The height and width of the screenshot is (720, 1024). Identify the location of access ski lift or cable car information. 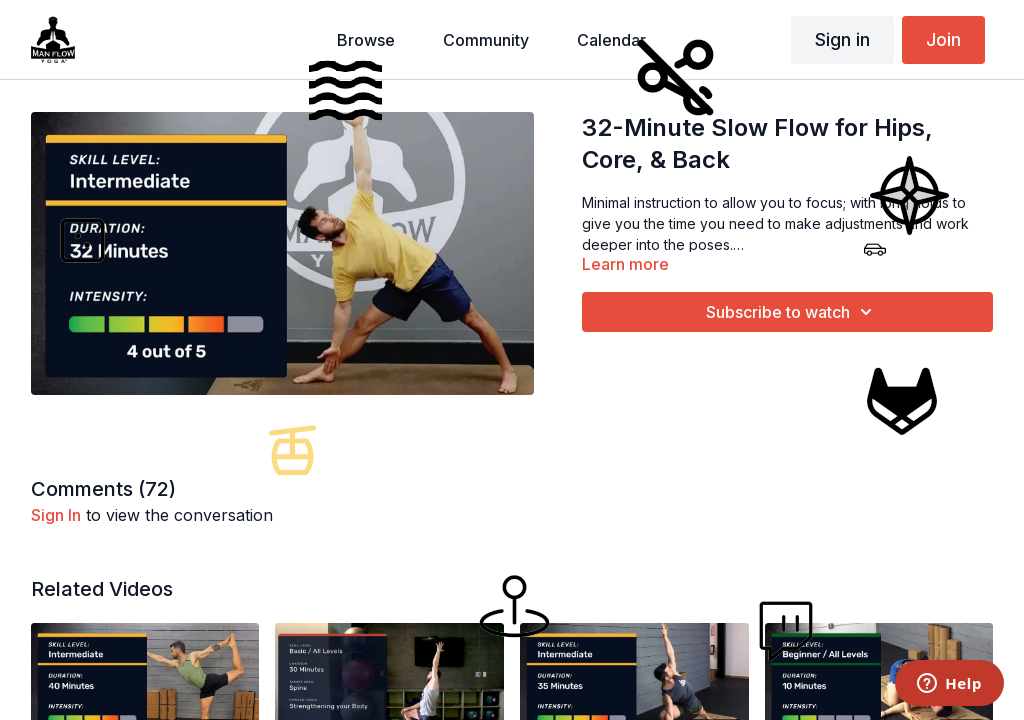
(292, 451).